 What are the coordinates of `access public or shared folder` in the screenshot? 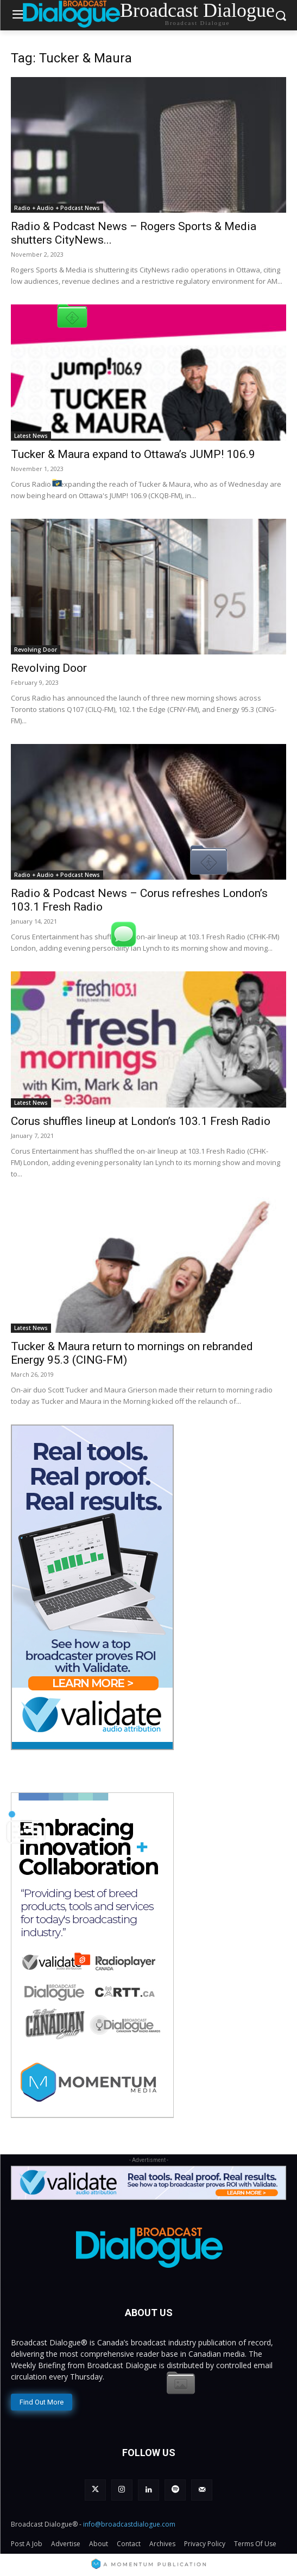 It's located at (72, 316).